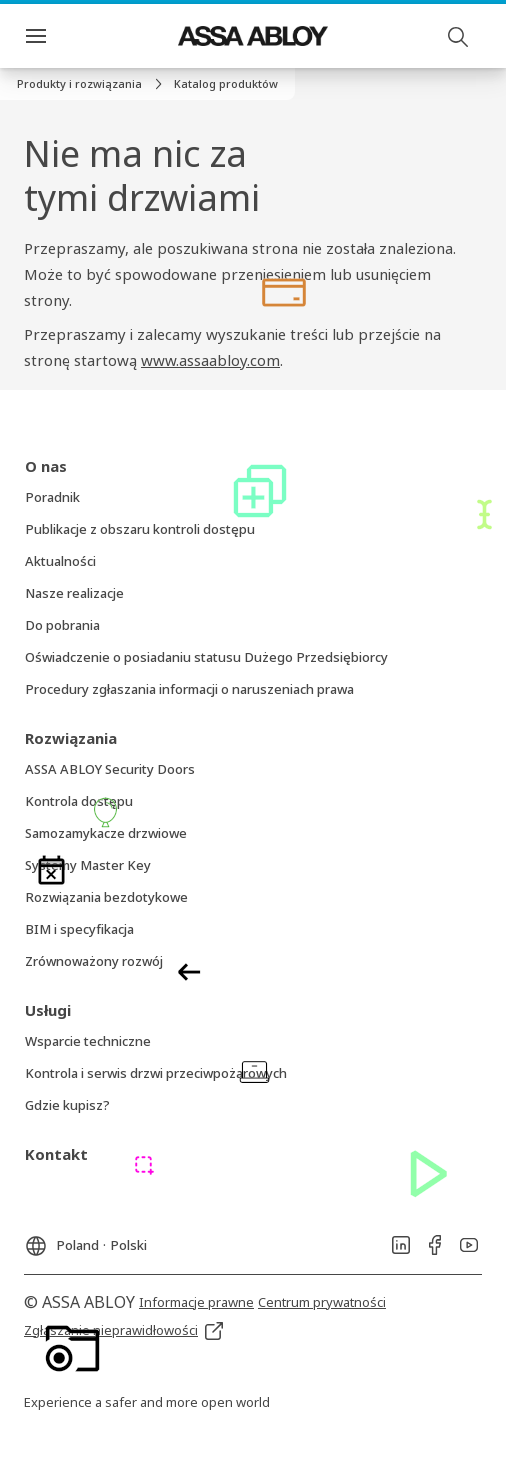 The height and width of the screenshot is (1479, 506). What do you see at coordinates (254, 1071) in the screenshot?
I see `switch to desktop view` at bounding box center [254, 1071].